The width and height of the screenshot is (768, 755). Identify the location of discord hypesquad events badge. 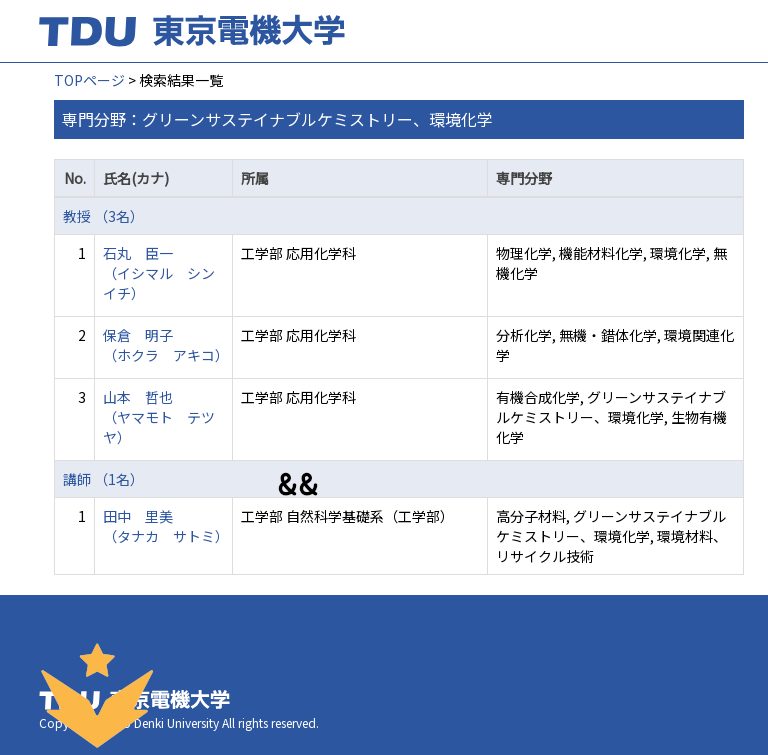
(97, 696).